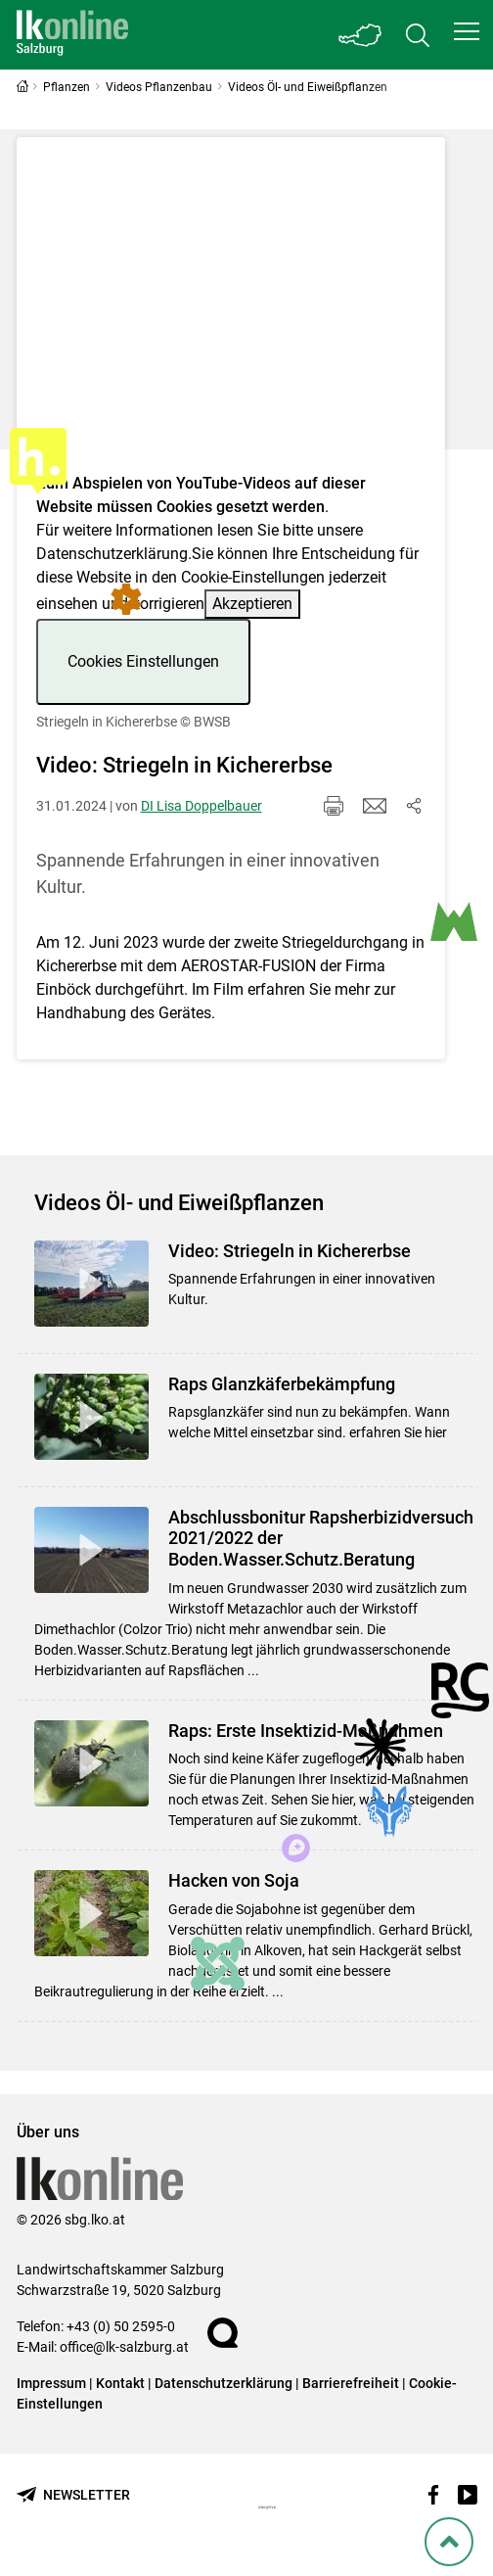 This screenshot has height=2576, width=493. What do you see at coordinates (267, 2507) in the screenshot?
I see `creative technology company logo` at bounding box center [267, 2507].